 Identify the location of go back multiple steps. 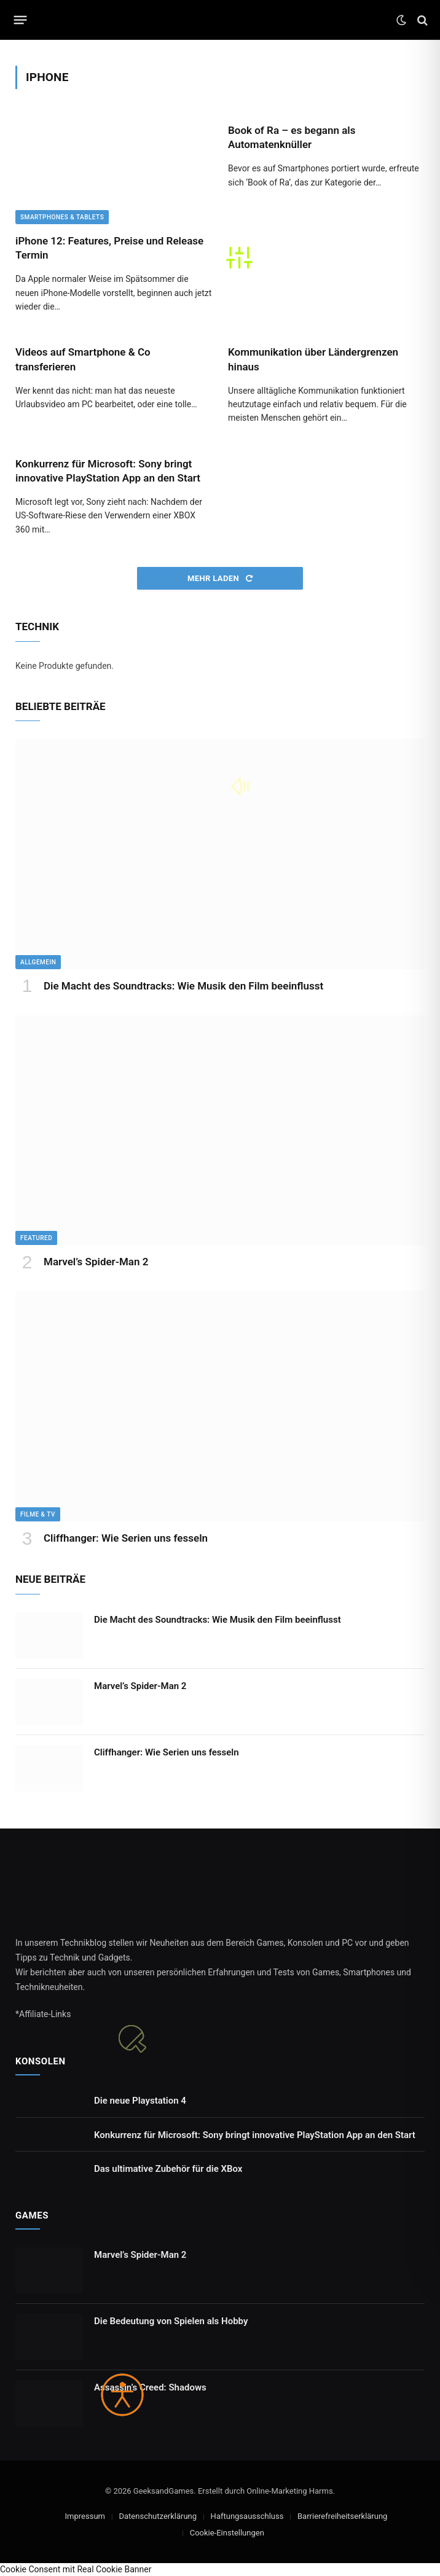
(240, 786).